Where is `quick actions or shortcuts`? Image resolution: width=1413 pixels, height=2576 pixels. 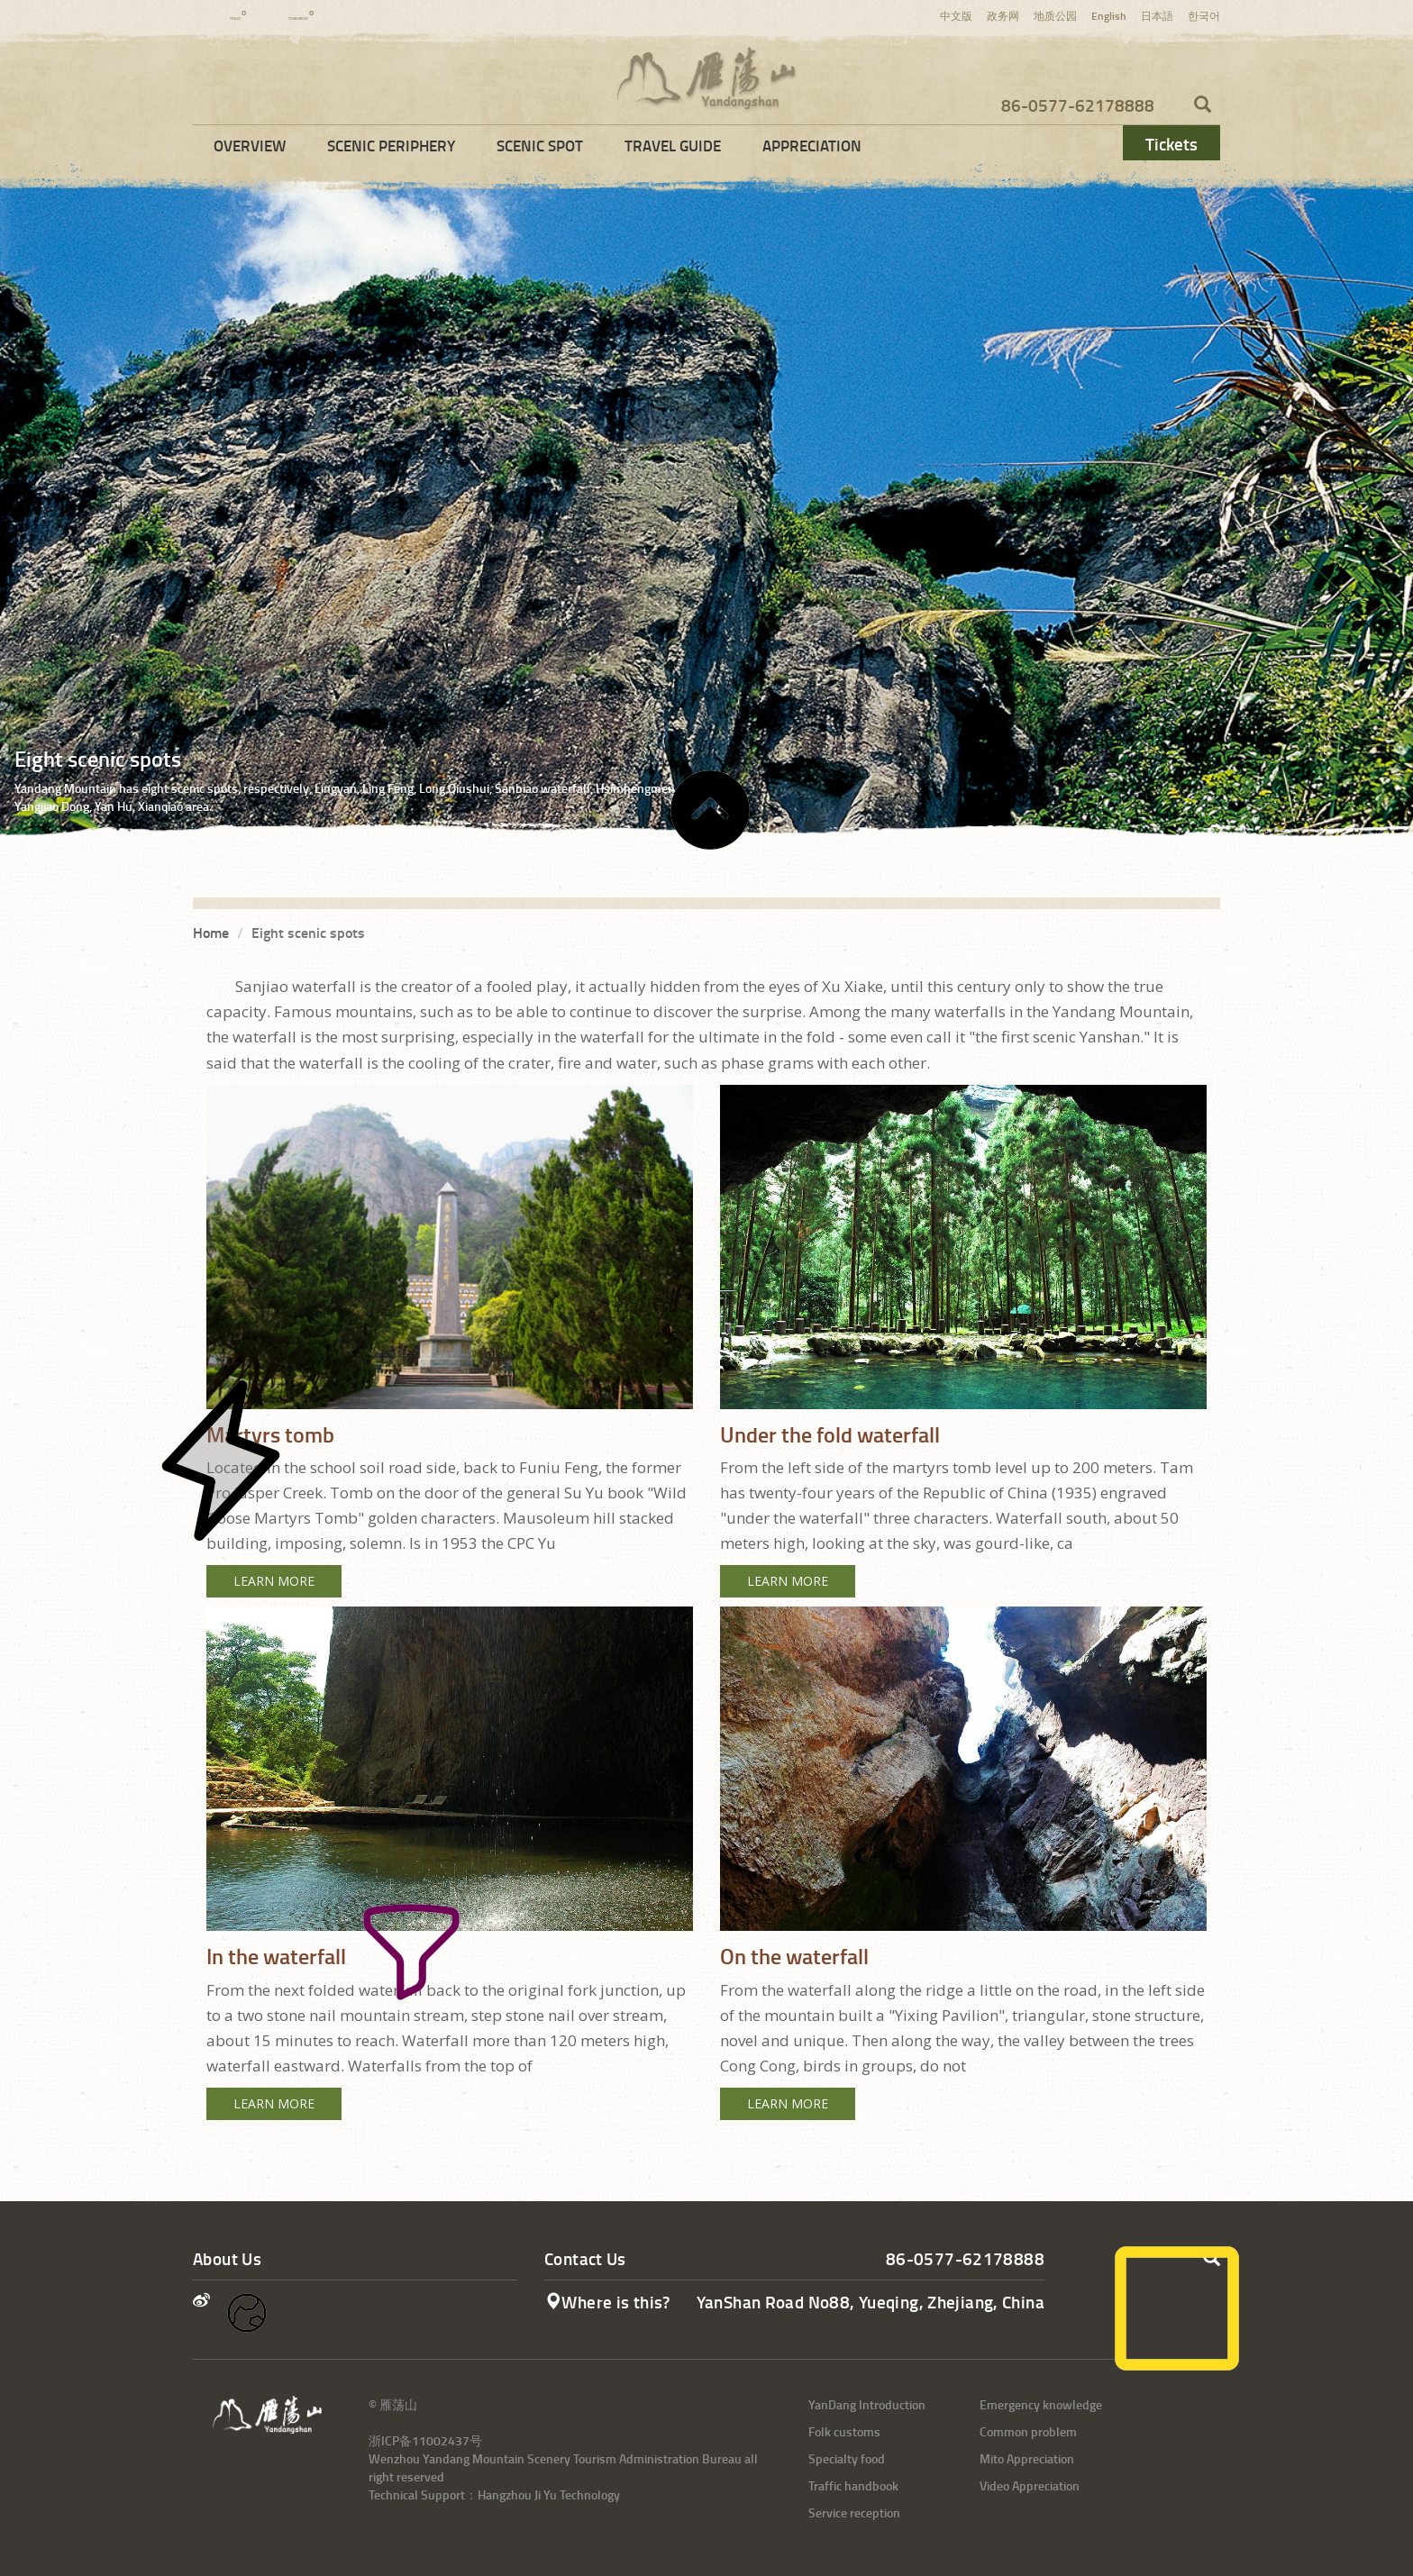
quick actions or shortcuts is located at coordinates (221, 1461).